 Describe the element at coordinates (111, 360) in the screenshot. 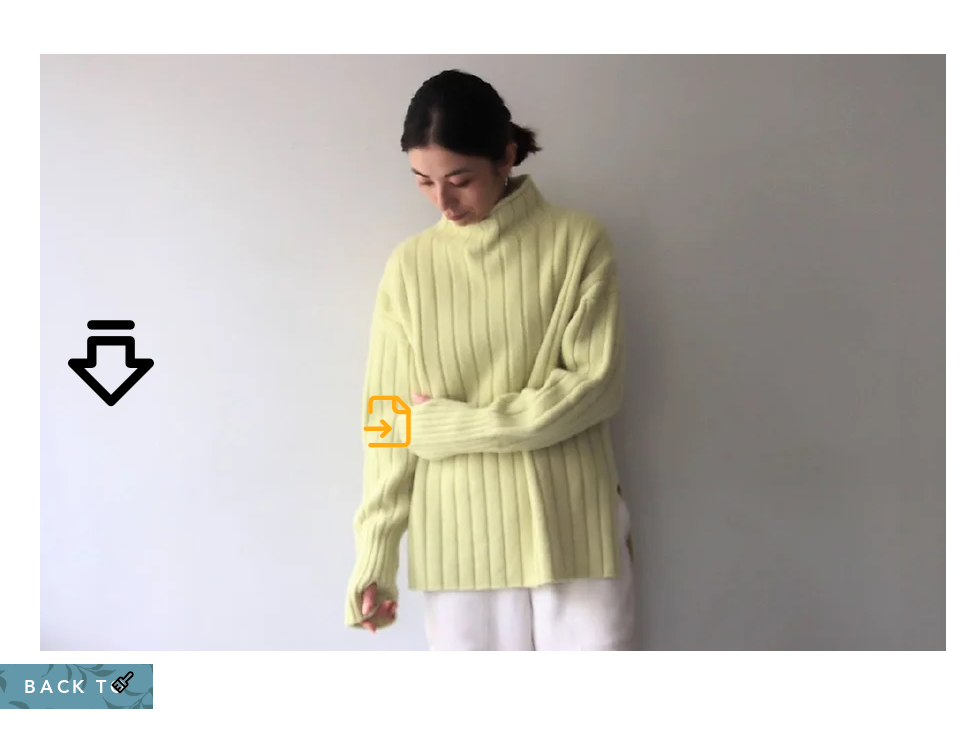

I see `download file or content` at that location.